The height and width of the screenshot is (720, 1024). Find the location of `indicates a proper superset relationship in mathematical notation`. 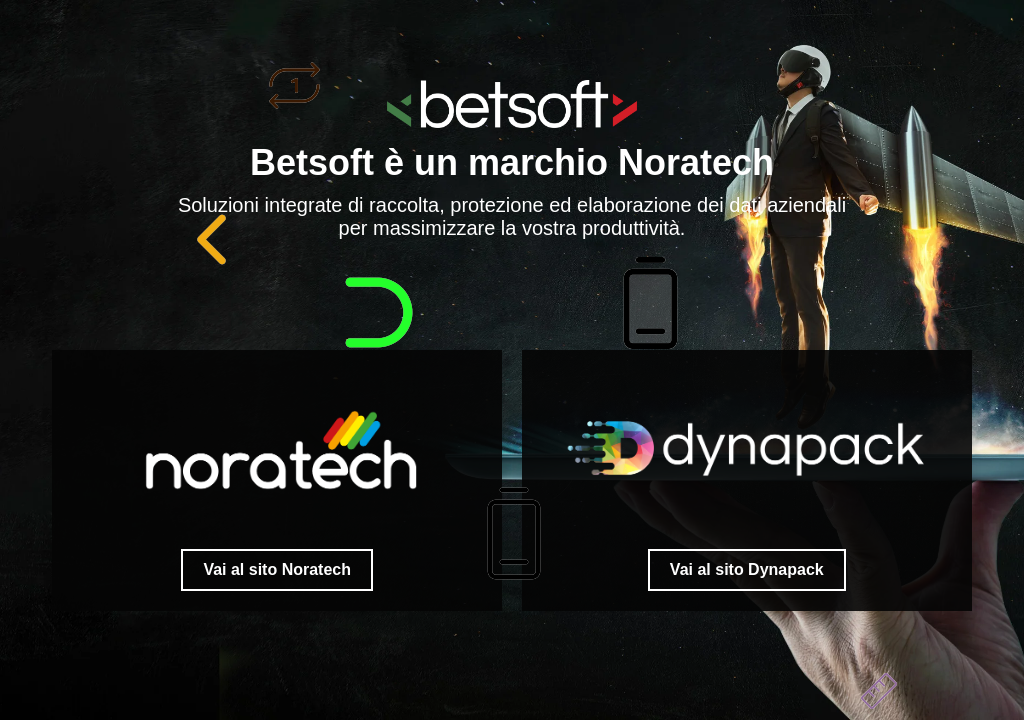

indicates a proper superset relationship in mathematical notation is located at coordinates (374, 312).